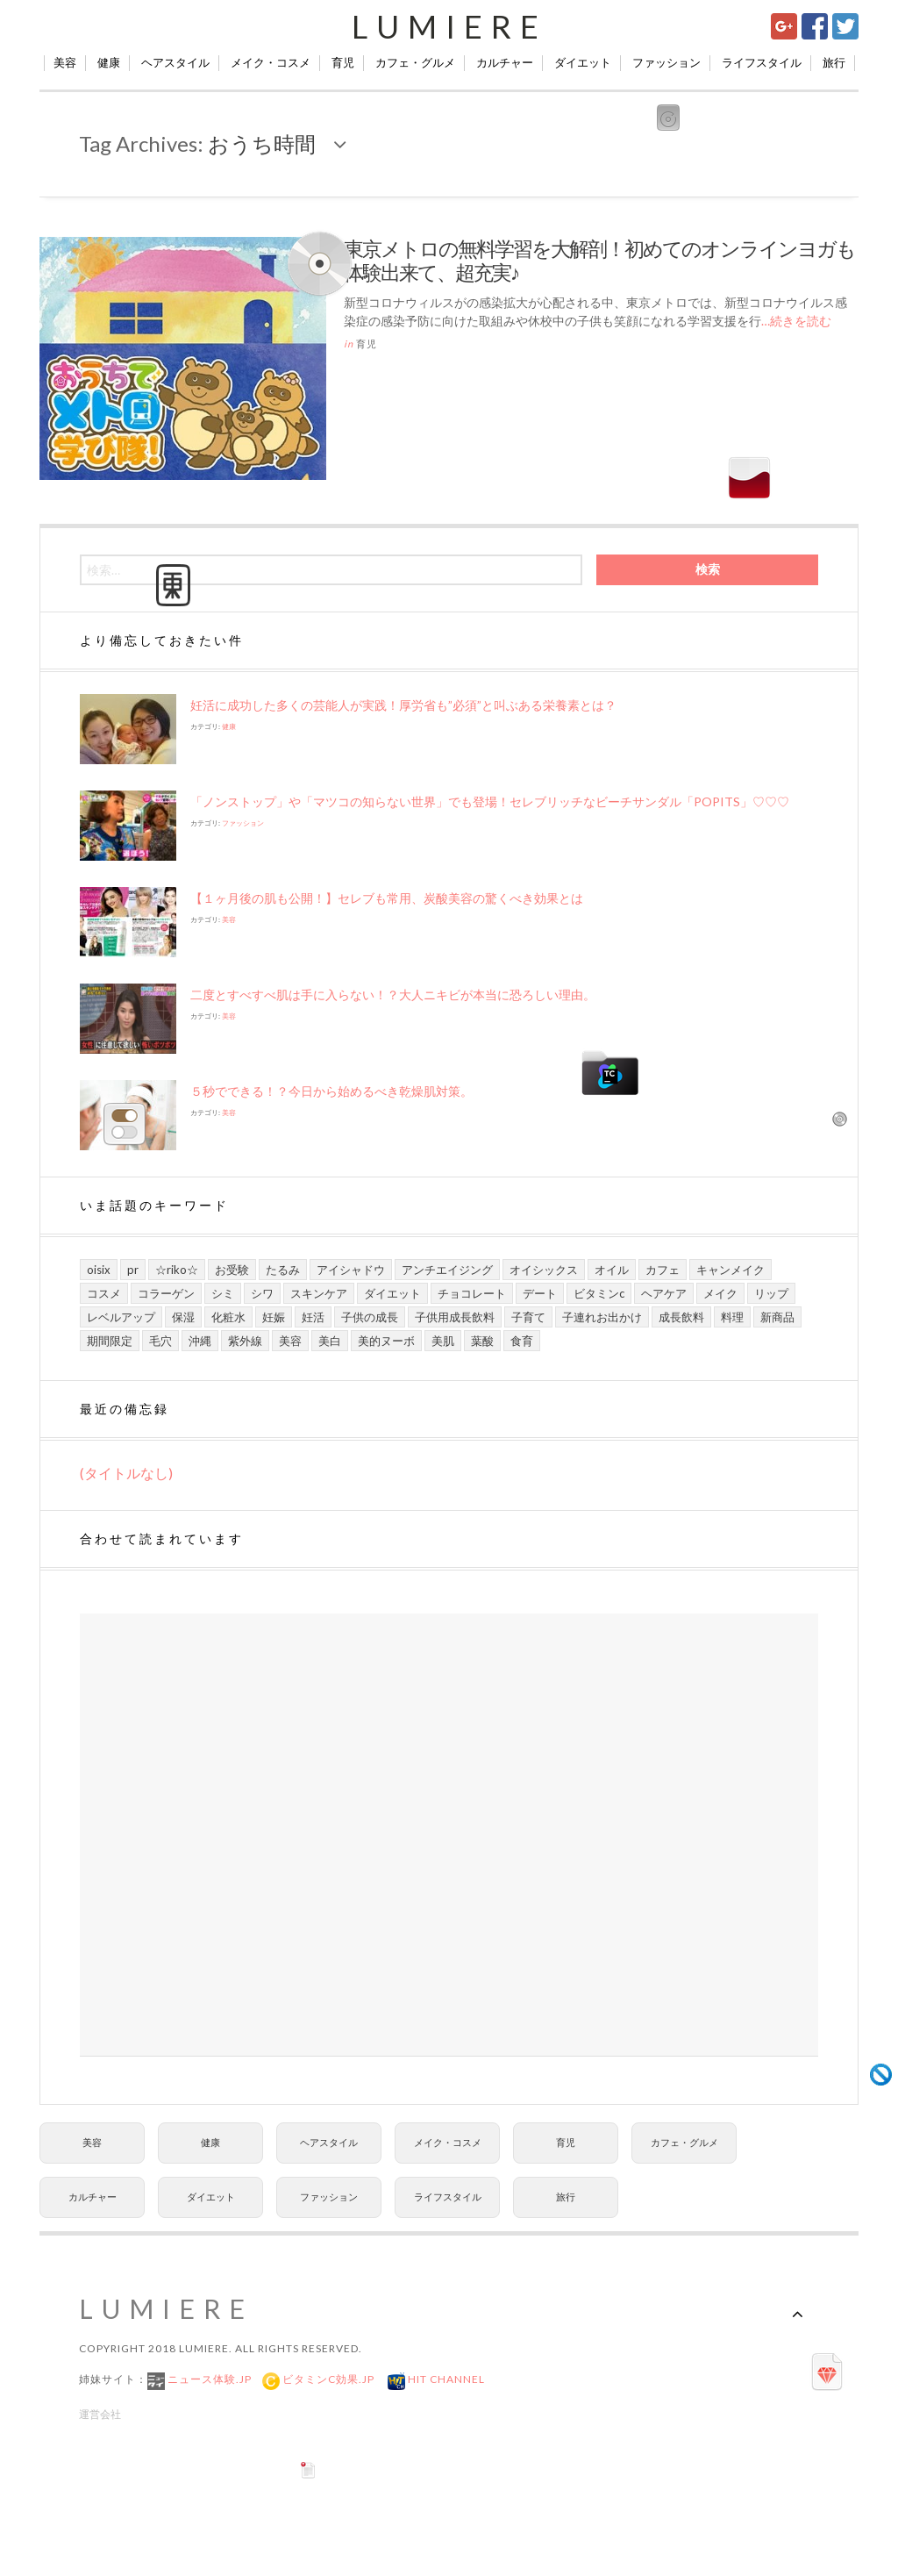 This screenshot has width=898, height=2576. I want to click on indicates access denied or permission blocked, so click(880, 2074).